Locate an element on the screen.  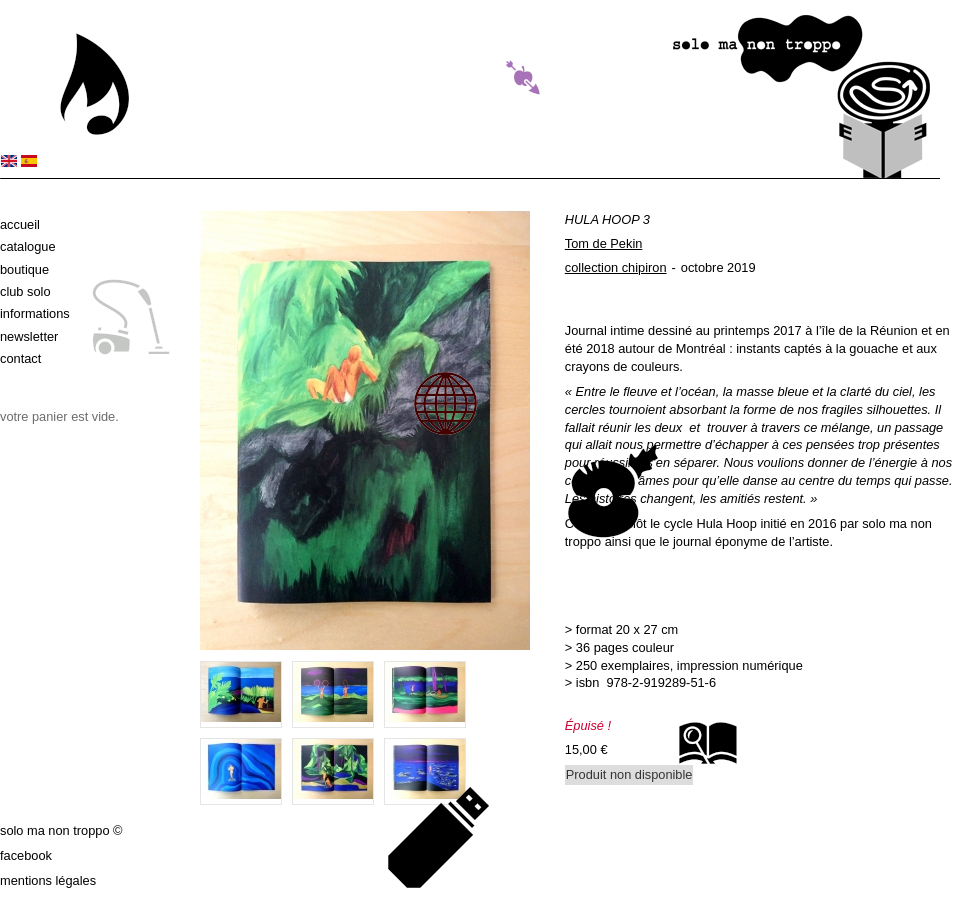
access cleaning or vacuum robot controls is located at coordinates (131, 317).